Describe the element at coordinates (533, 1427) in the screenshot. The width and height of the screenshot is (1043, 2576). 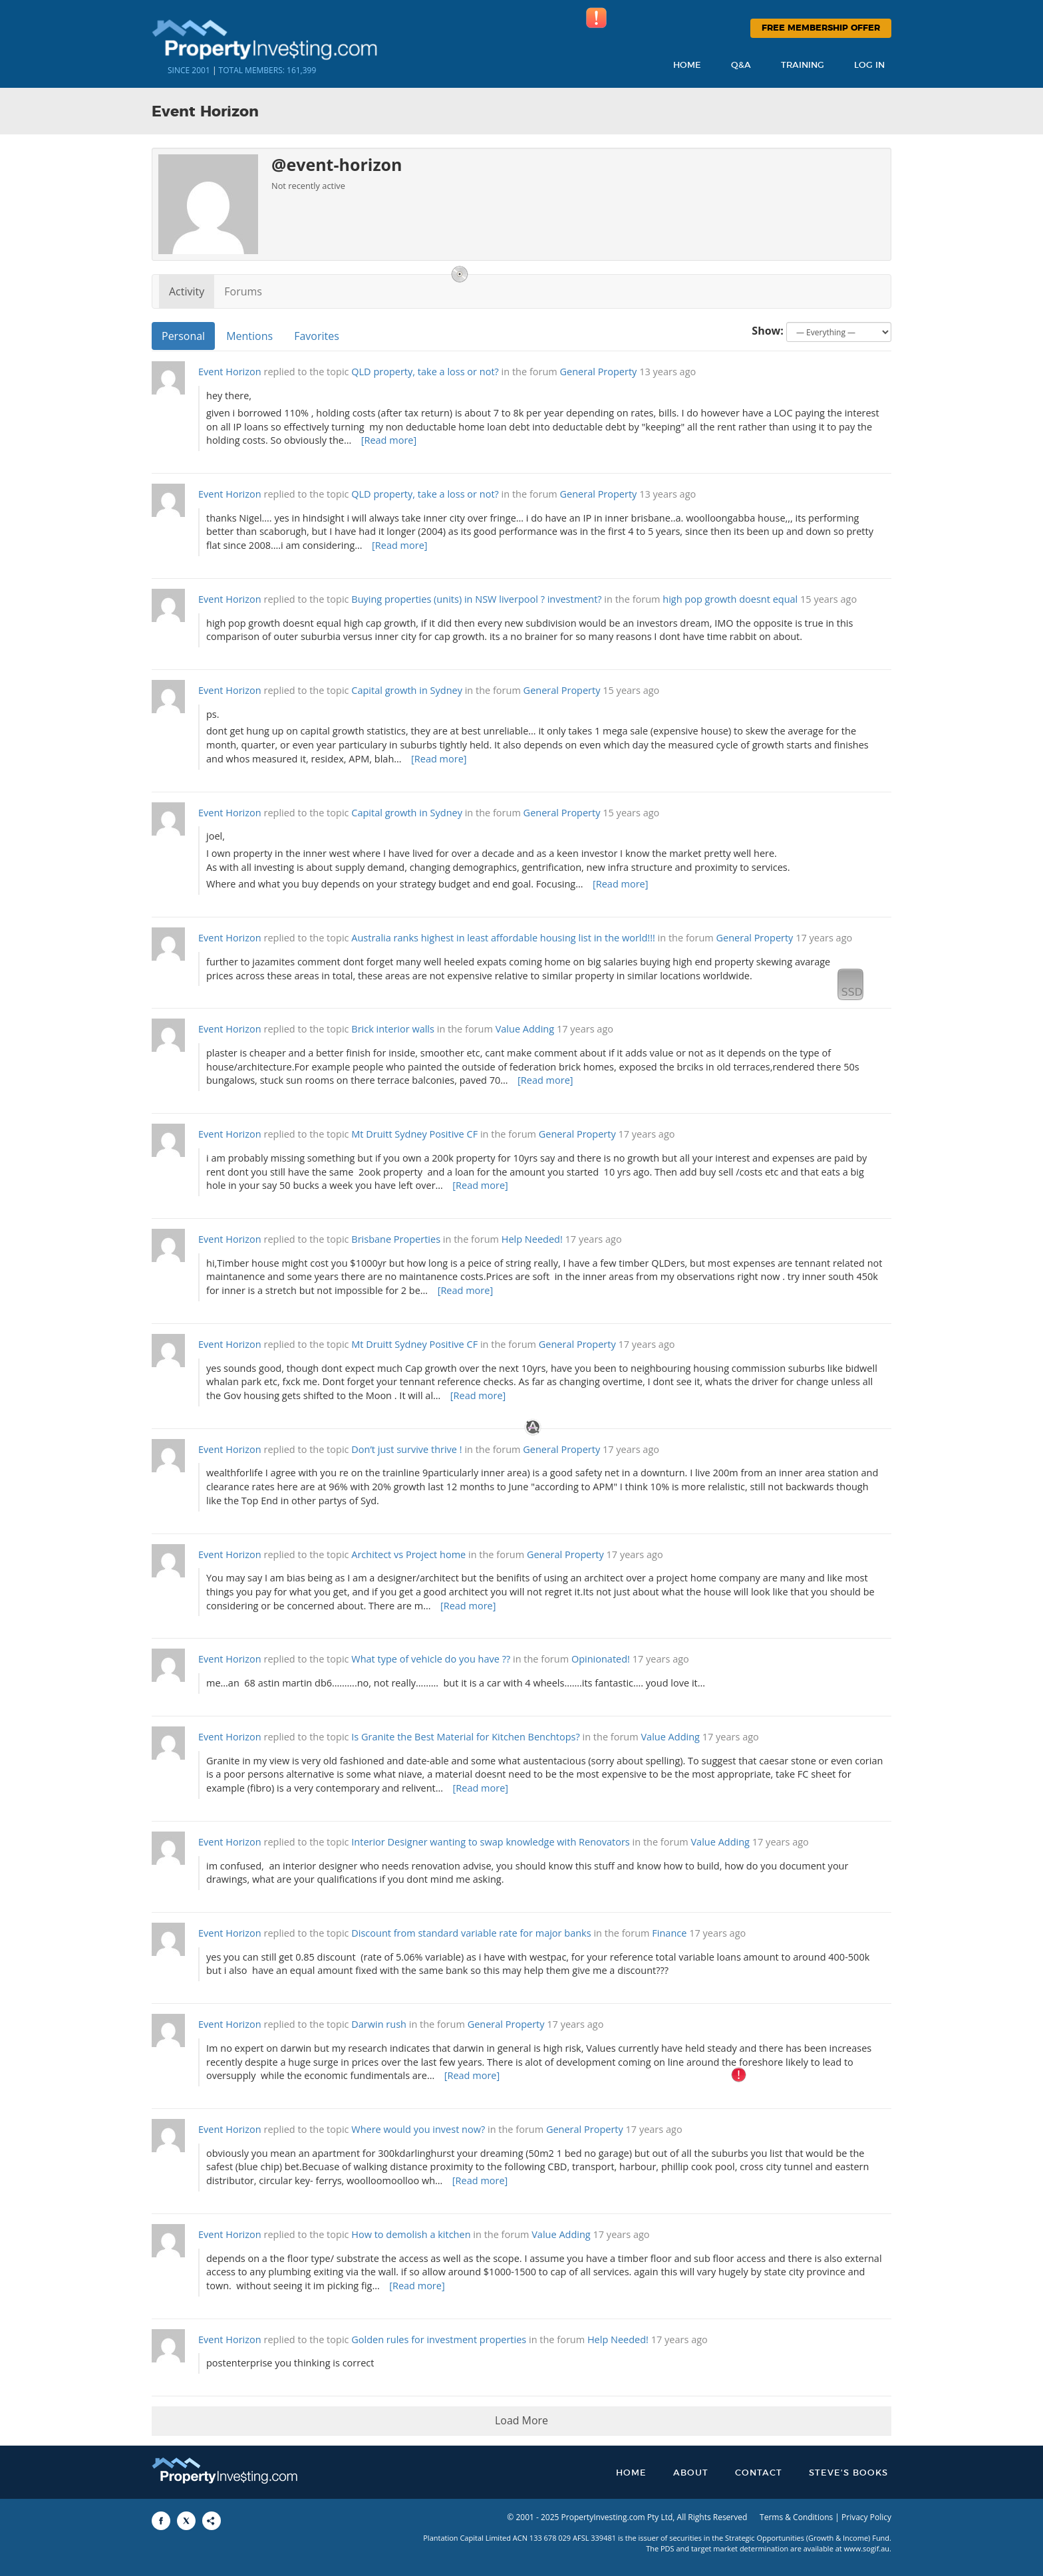
I see `open the software update manager` at that location.